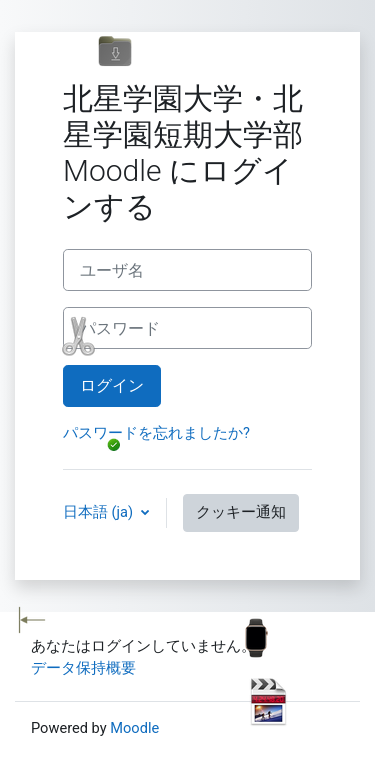 The width and height of the screenshot is (375, 764). What do you see at coordinates (115, 51) in the screenshot?
I see `open downloads folder` at bounding box center [115, 51].